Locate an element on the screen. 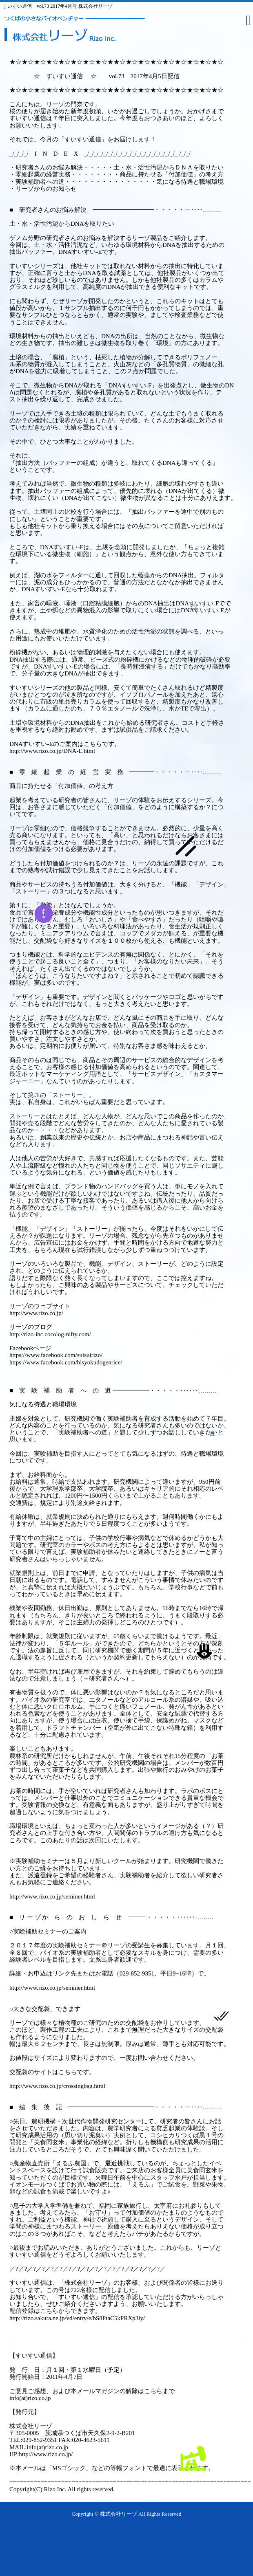 Image resolution: width=253 pixels, height=2576 pixels. hamsa hand symbol for protection or spirituality is located at coordinates (204, 1651).